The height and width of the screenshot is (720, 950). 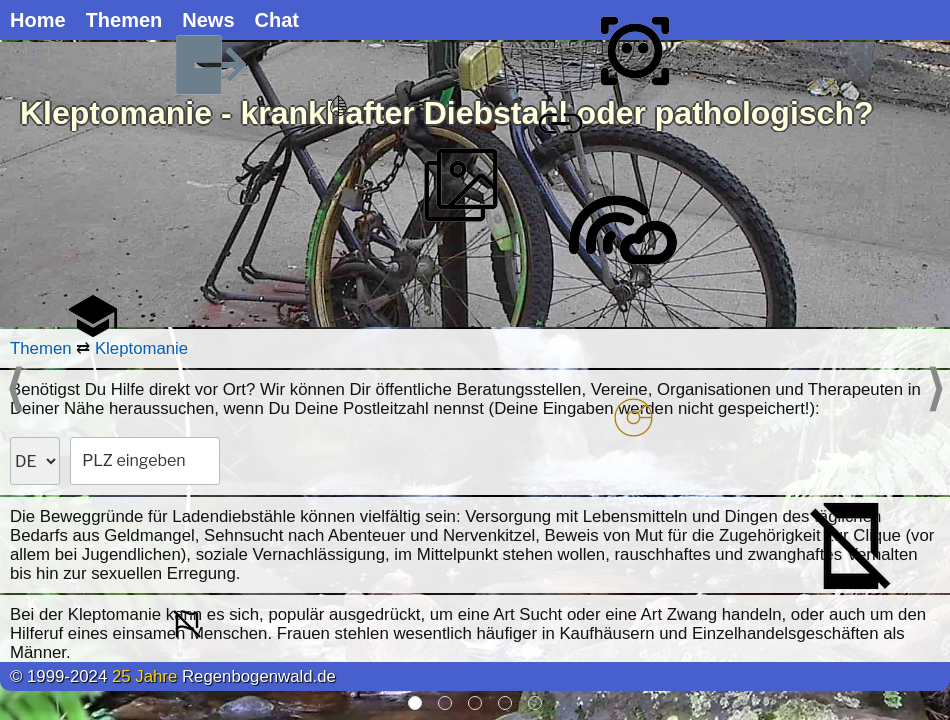 I want to click on view weather conditions, so click(x=623, y=229).